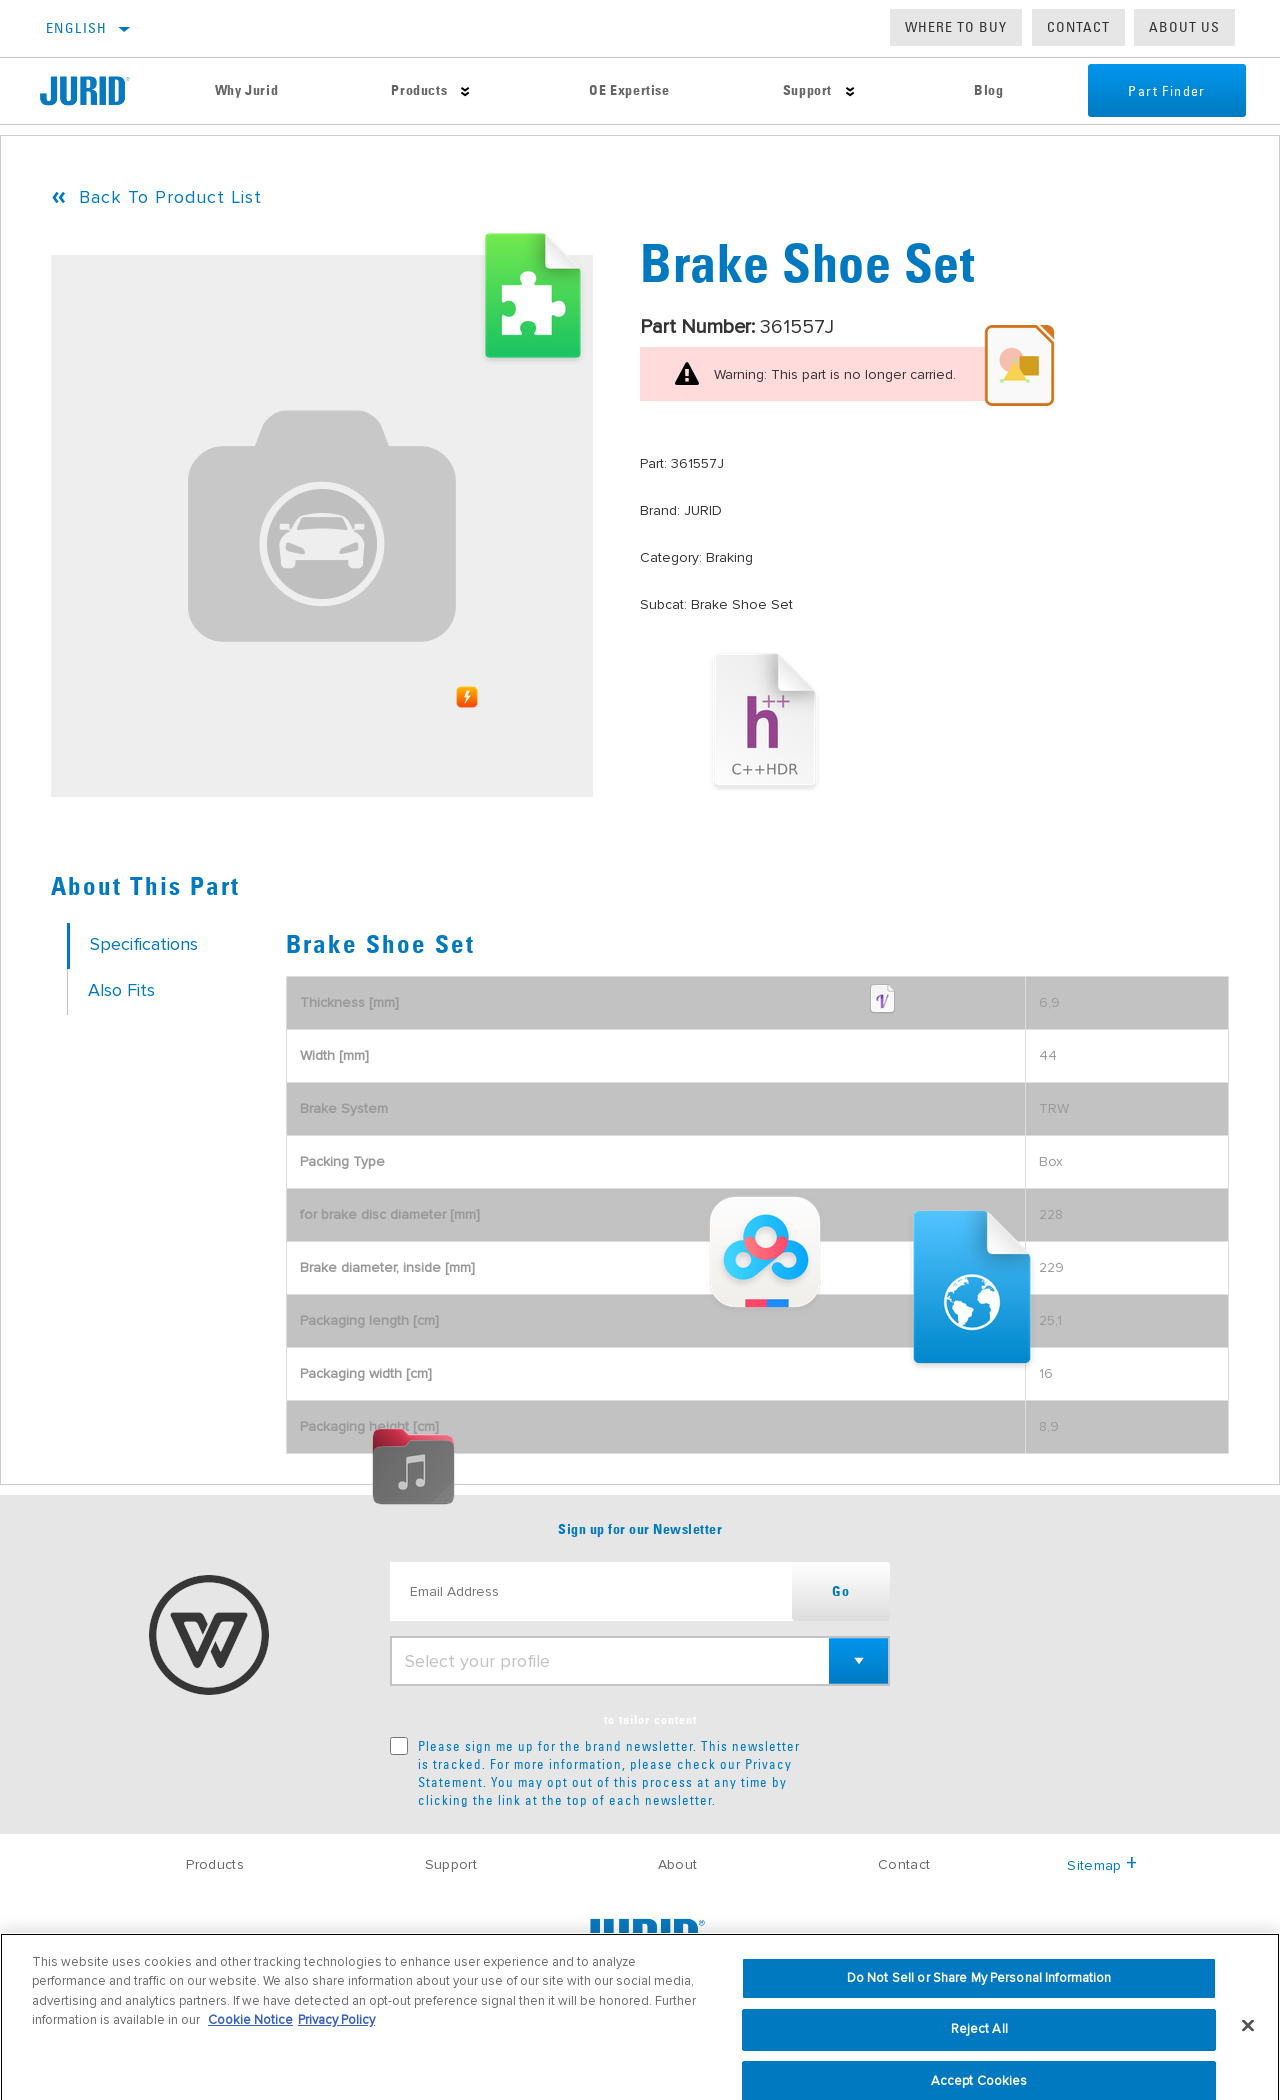 The image size is (1280, 2100). I want to click on an add-on or extension file type, so click(533, 298).